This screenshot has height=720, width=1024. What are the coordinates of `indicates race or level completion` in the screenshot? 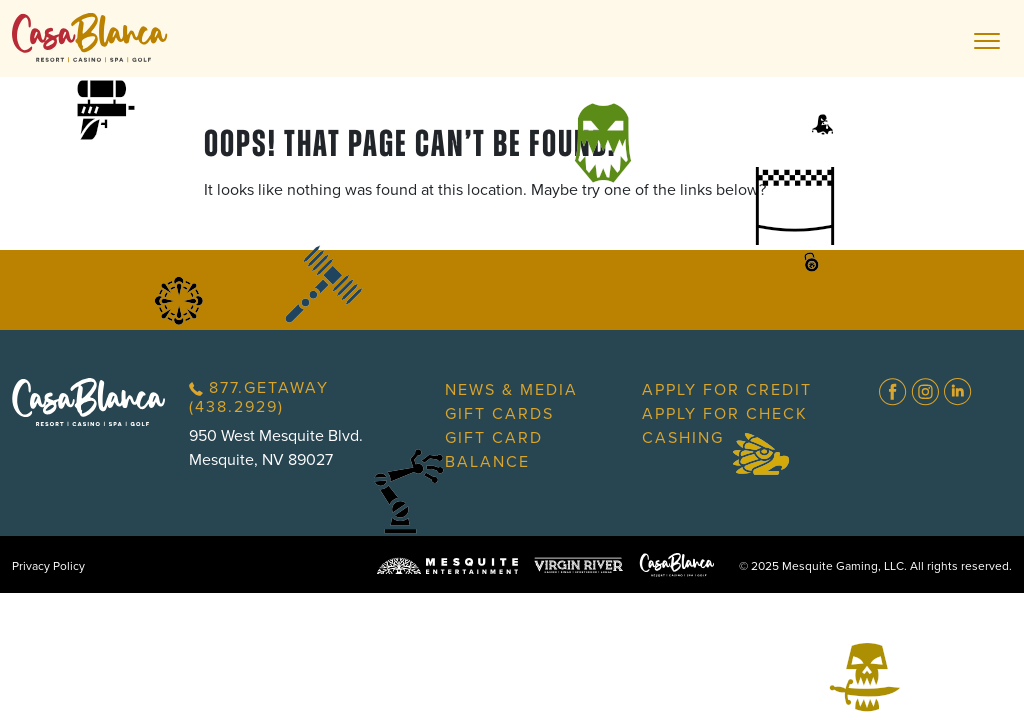 It's located at (795, 206).